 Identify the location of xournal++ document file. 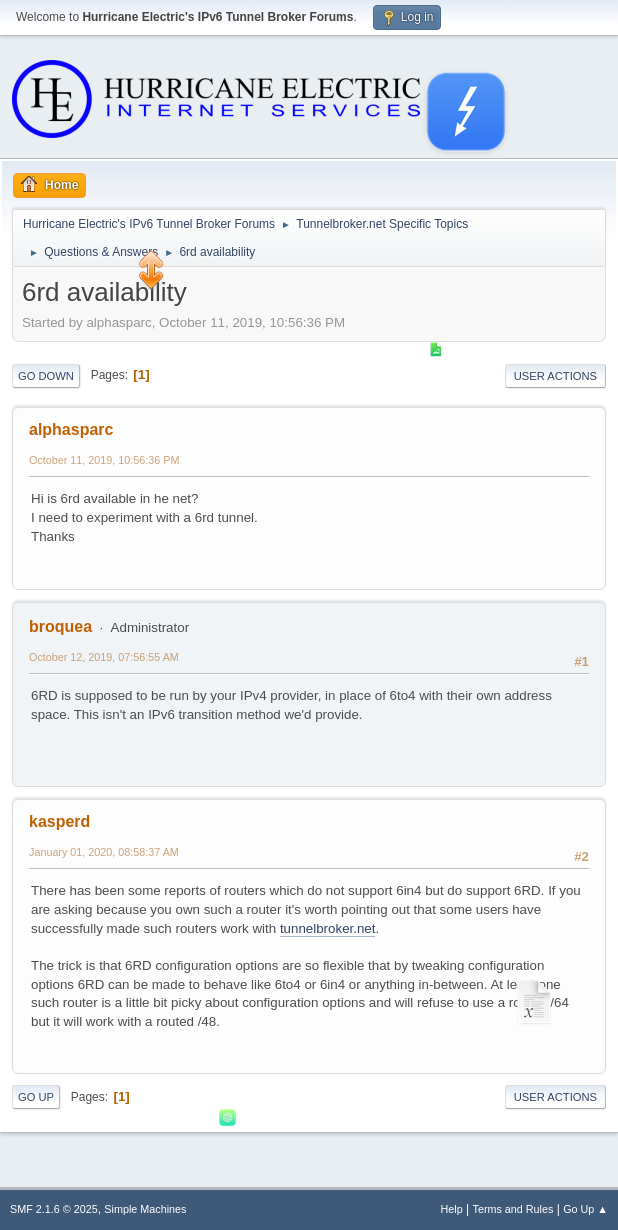
(534, 1003).